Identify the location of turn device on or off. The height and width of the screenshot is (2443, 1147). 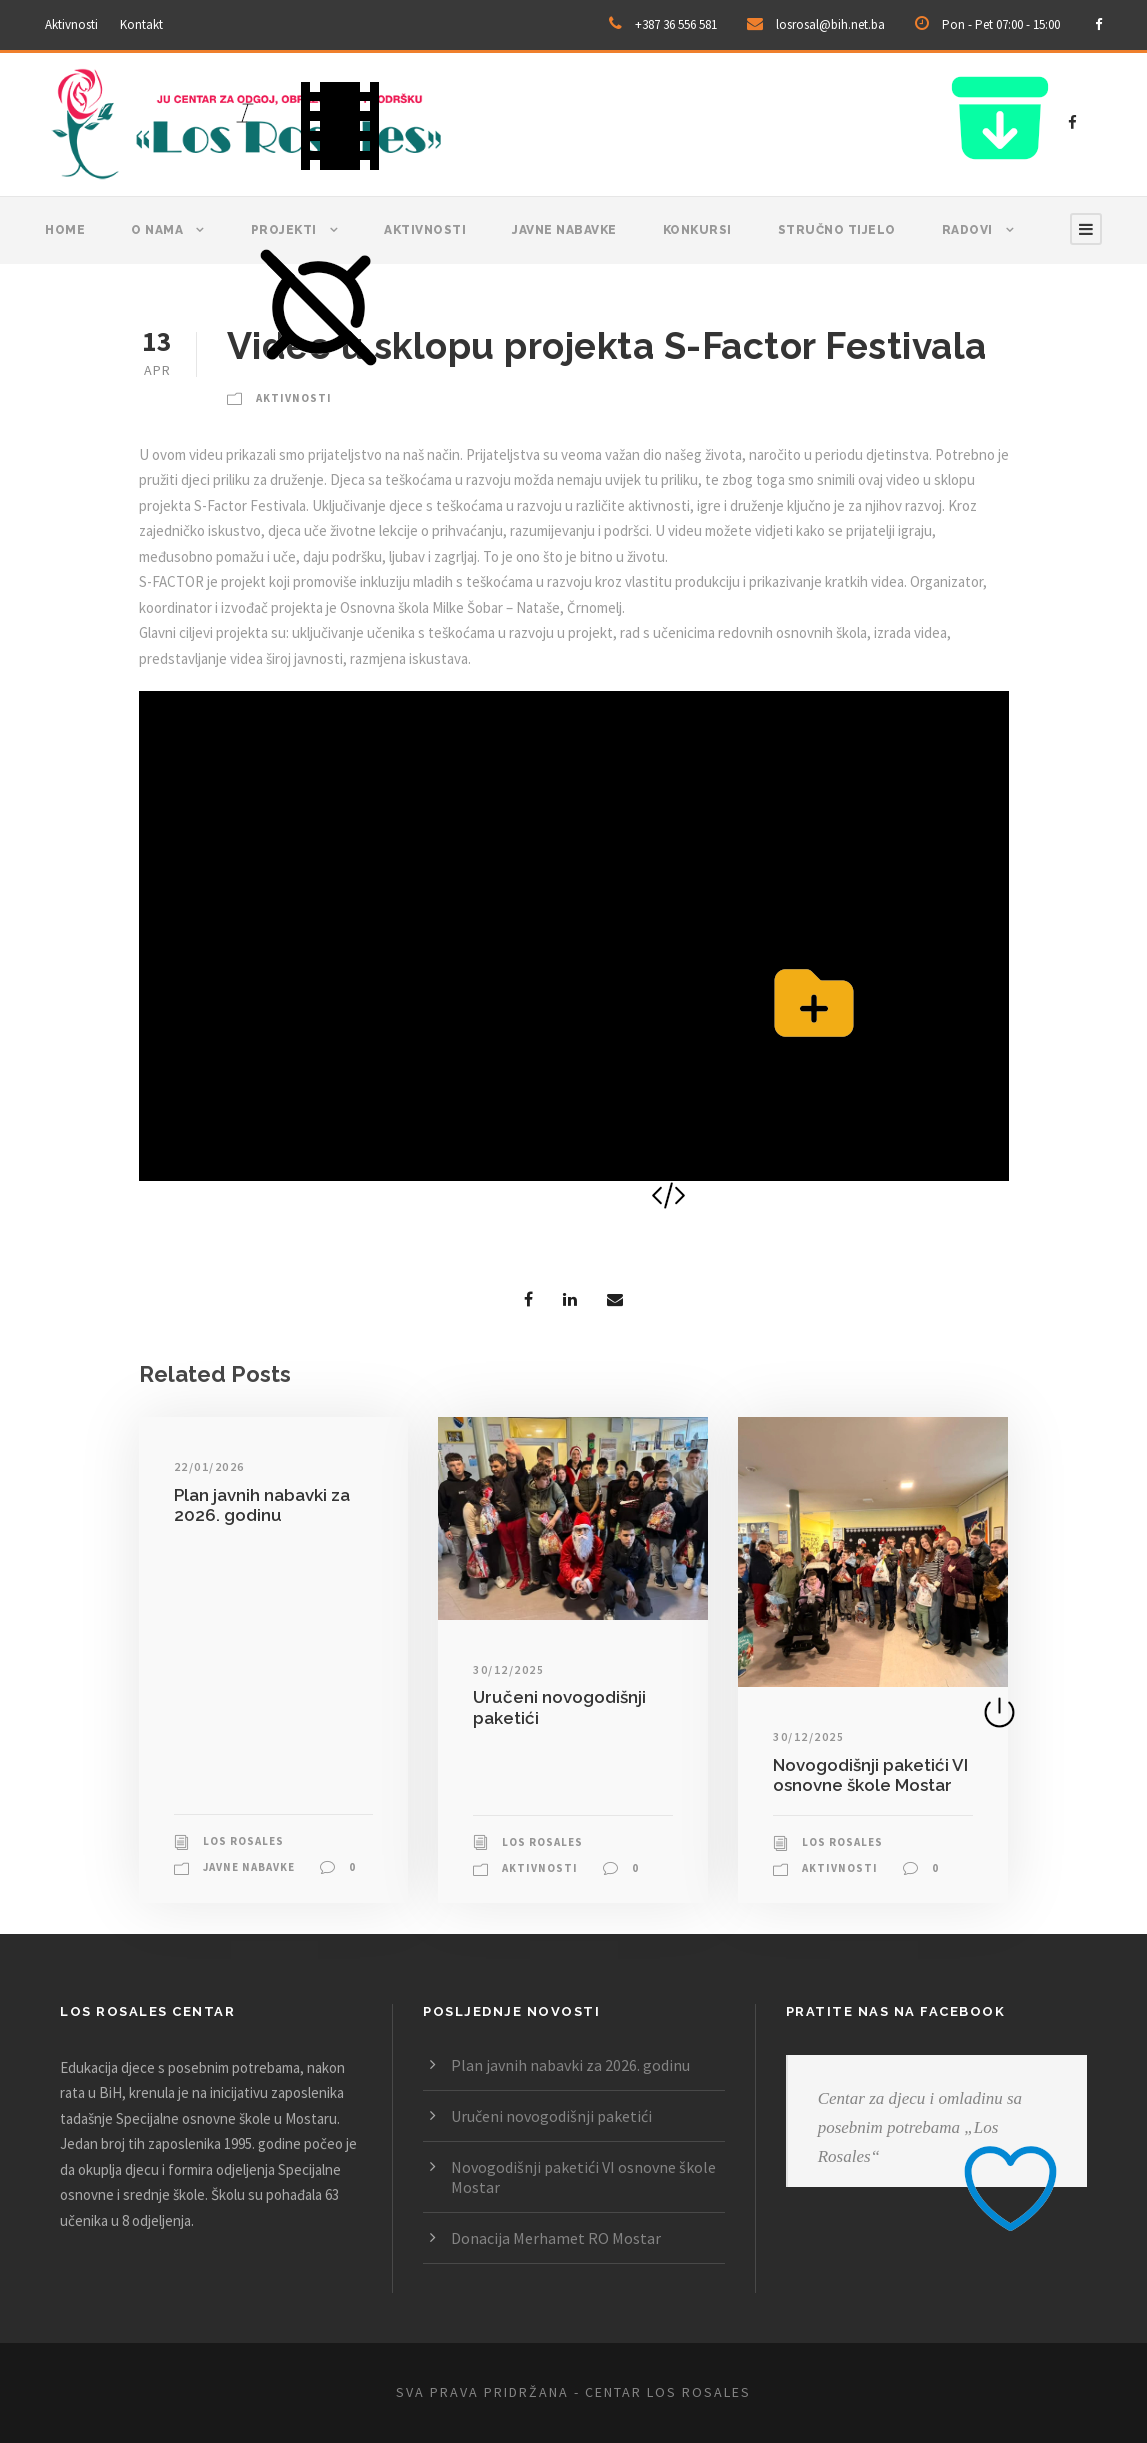
(999, 1712).